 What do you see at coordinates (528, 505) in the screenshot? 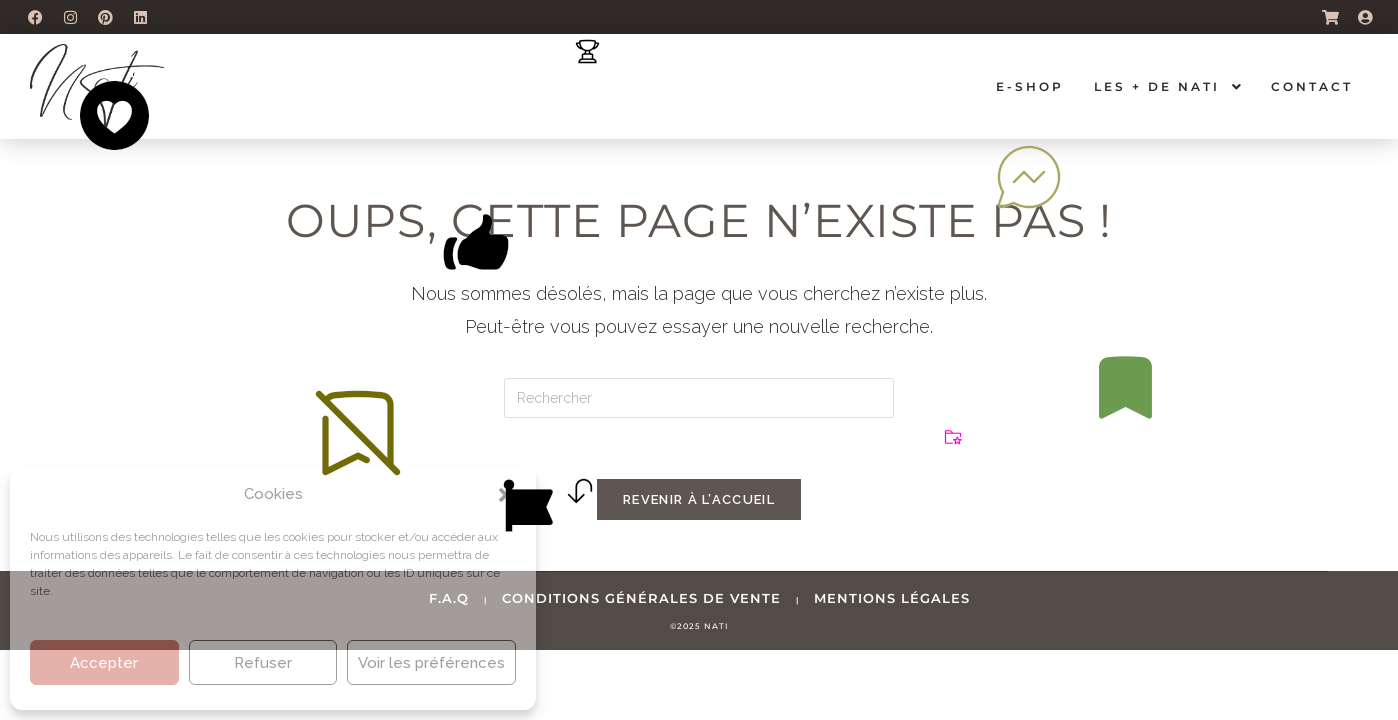
I see `flag or mark an item for review` at bounding box center [528, 505].